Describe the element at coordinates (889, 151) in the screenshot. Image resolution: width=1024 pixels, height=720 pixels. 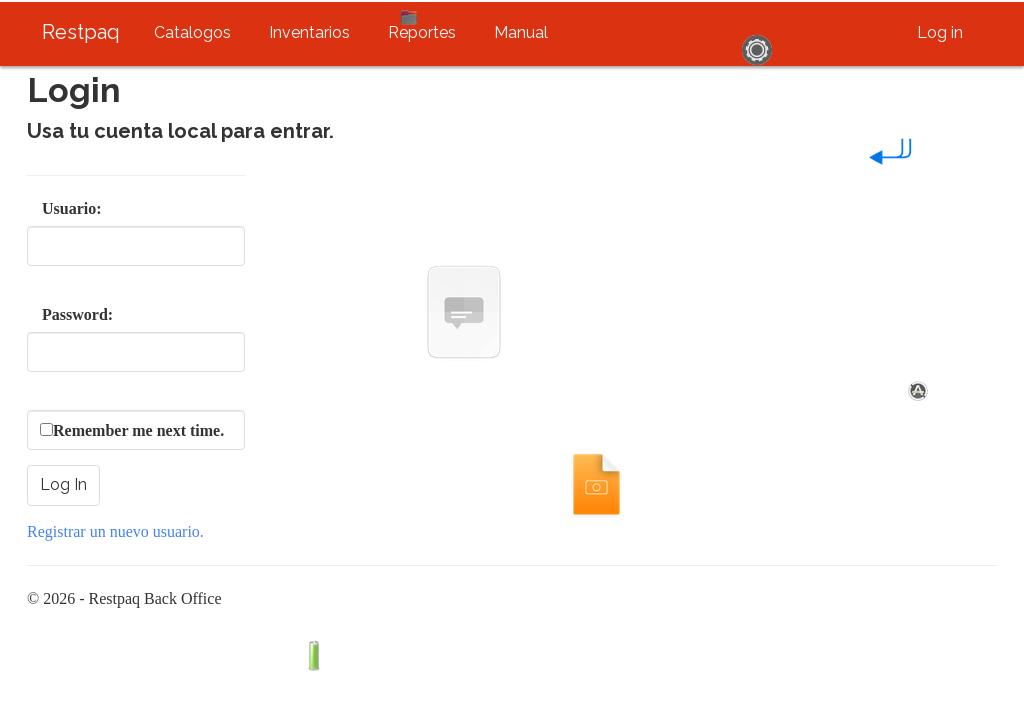
I see `reply to all recipients in an email thread` at that location.